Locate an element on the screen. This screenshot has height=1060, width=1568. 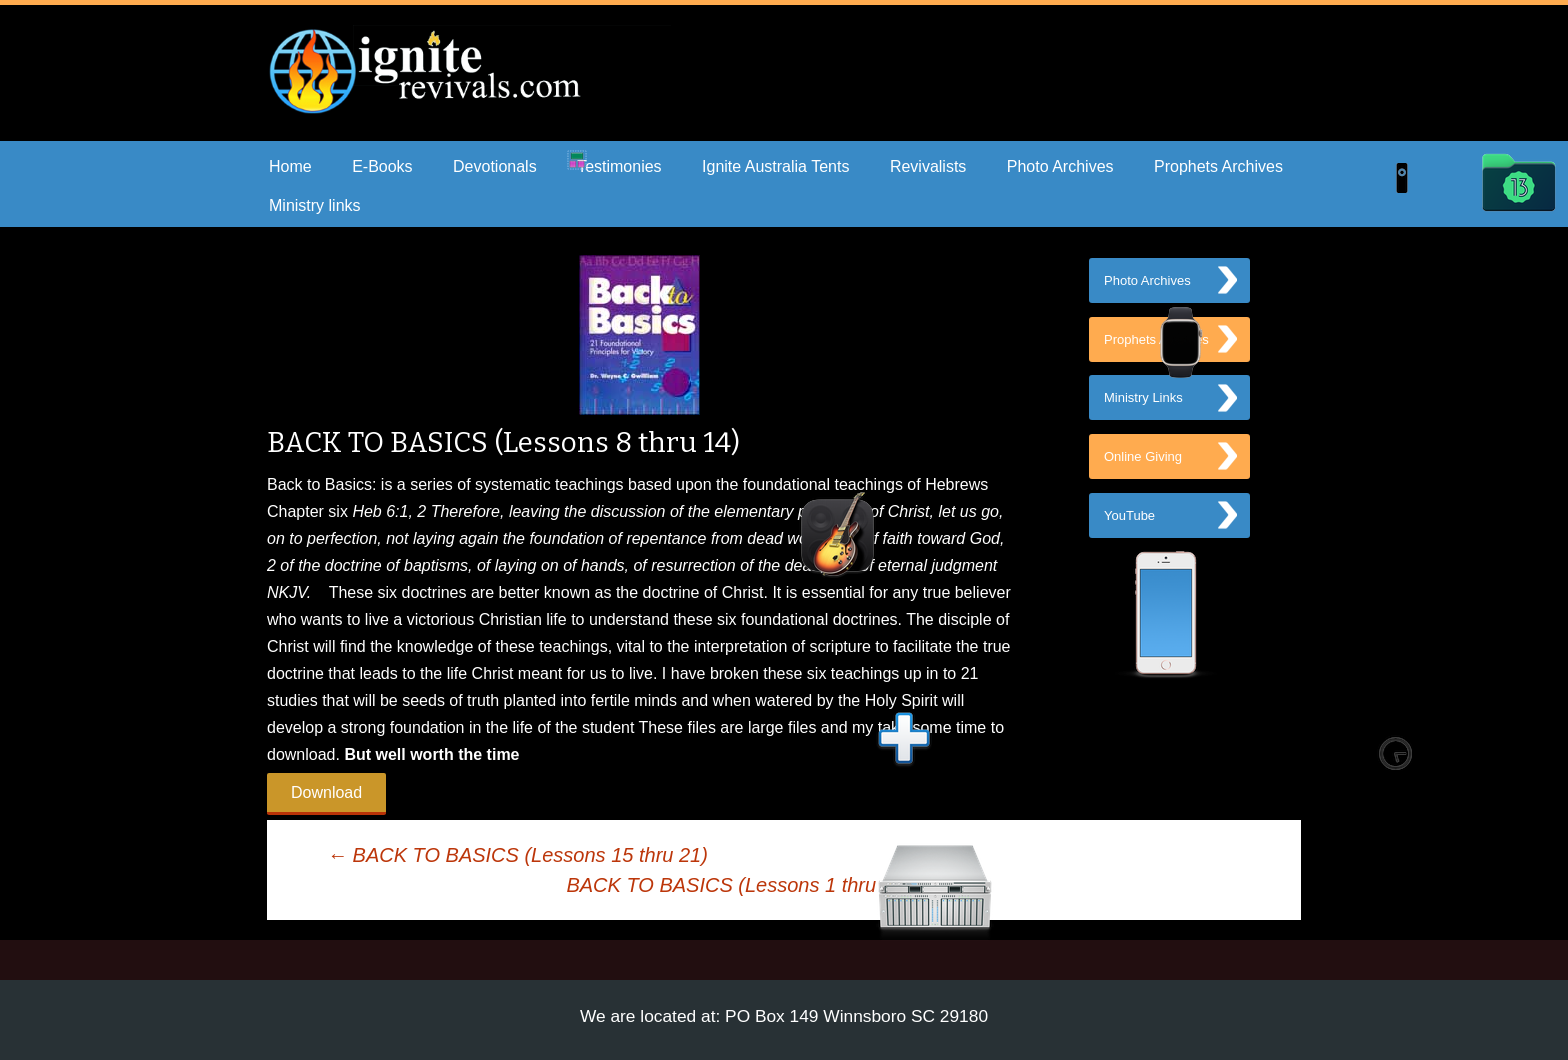
indicates an xserve or rack server in network settings is located at coordinates (935, 884).